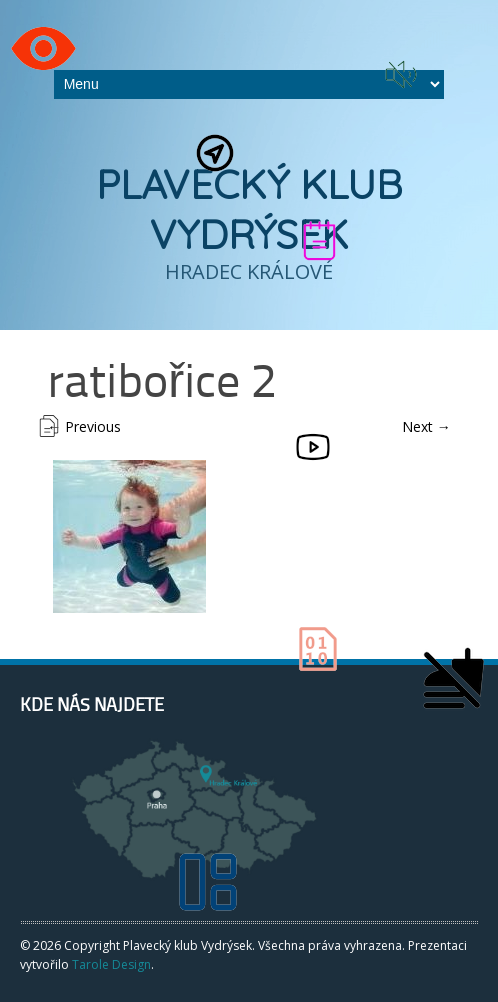 This screenshot has height=1002, width=498. What do you see at coordinates (49, 426) in the screenshot?
I see `view all documents` at bounding box center [49, 426].